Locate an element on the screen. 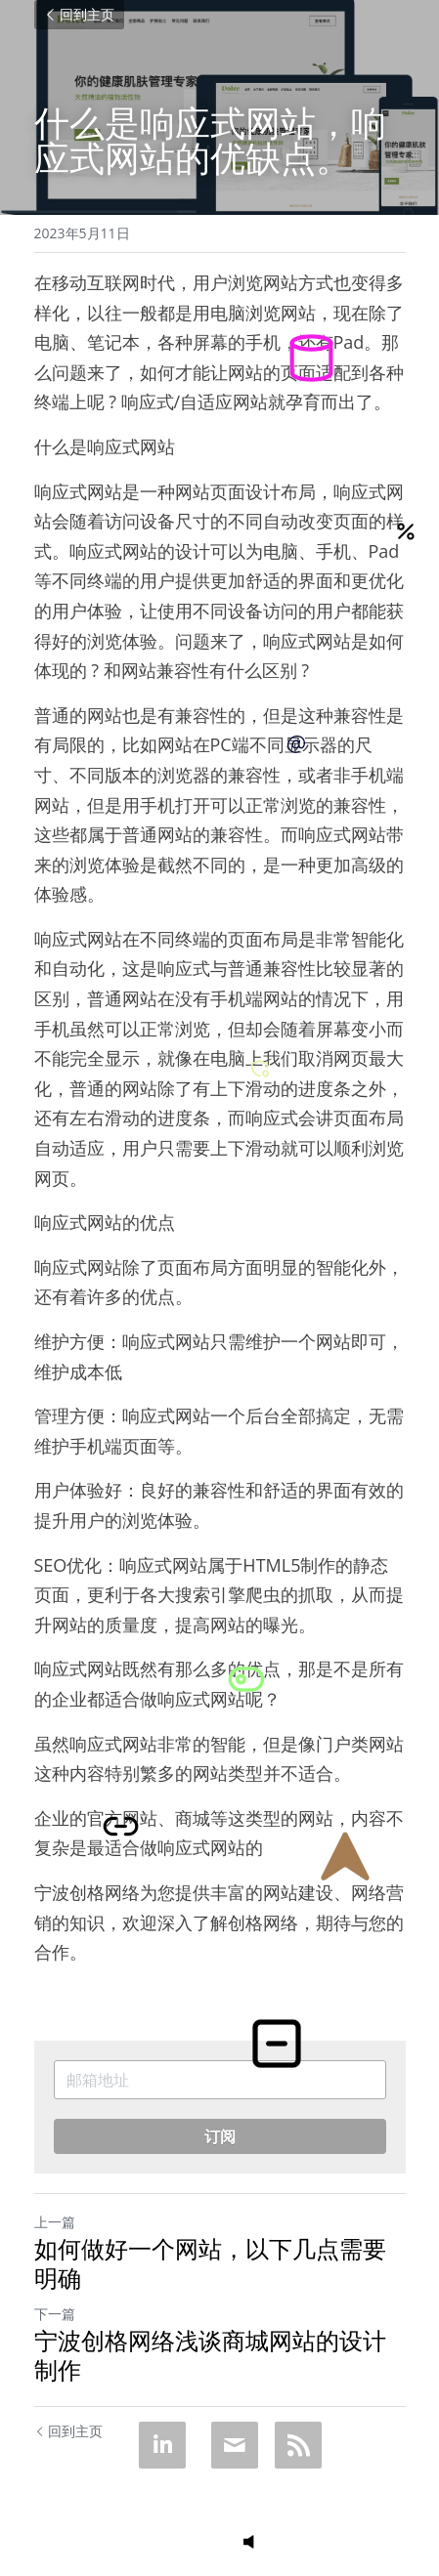 The width and height of the screenshot is (439, 2576). represents a database or data storage is located at coordinates (311, 358).